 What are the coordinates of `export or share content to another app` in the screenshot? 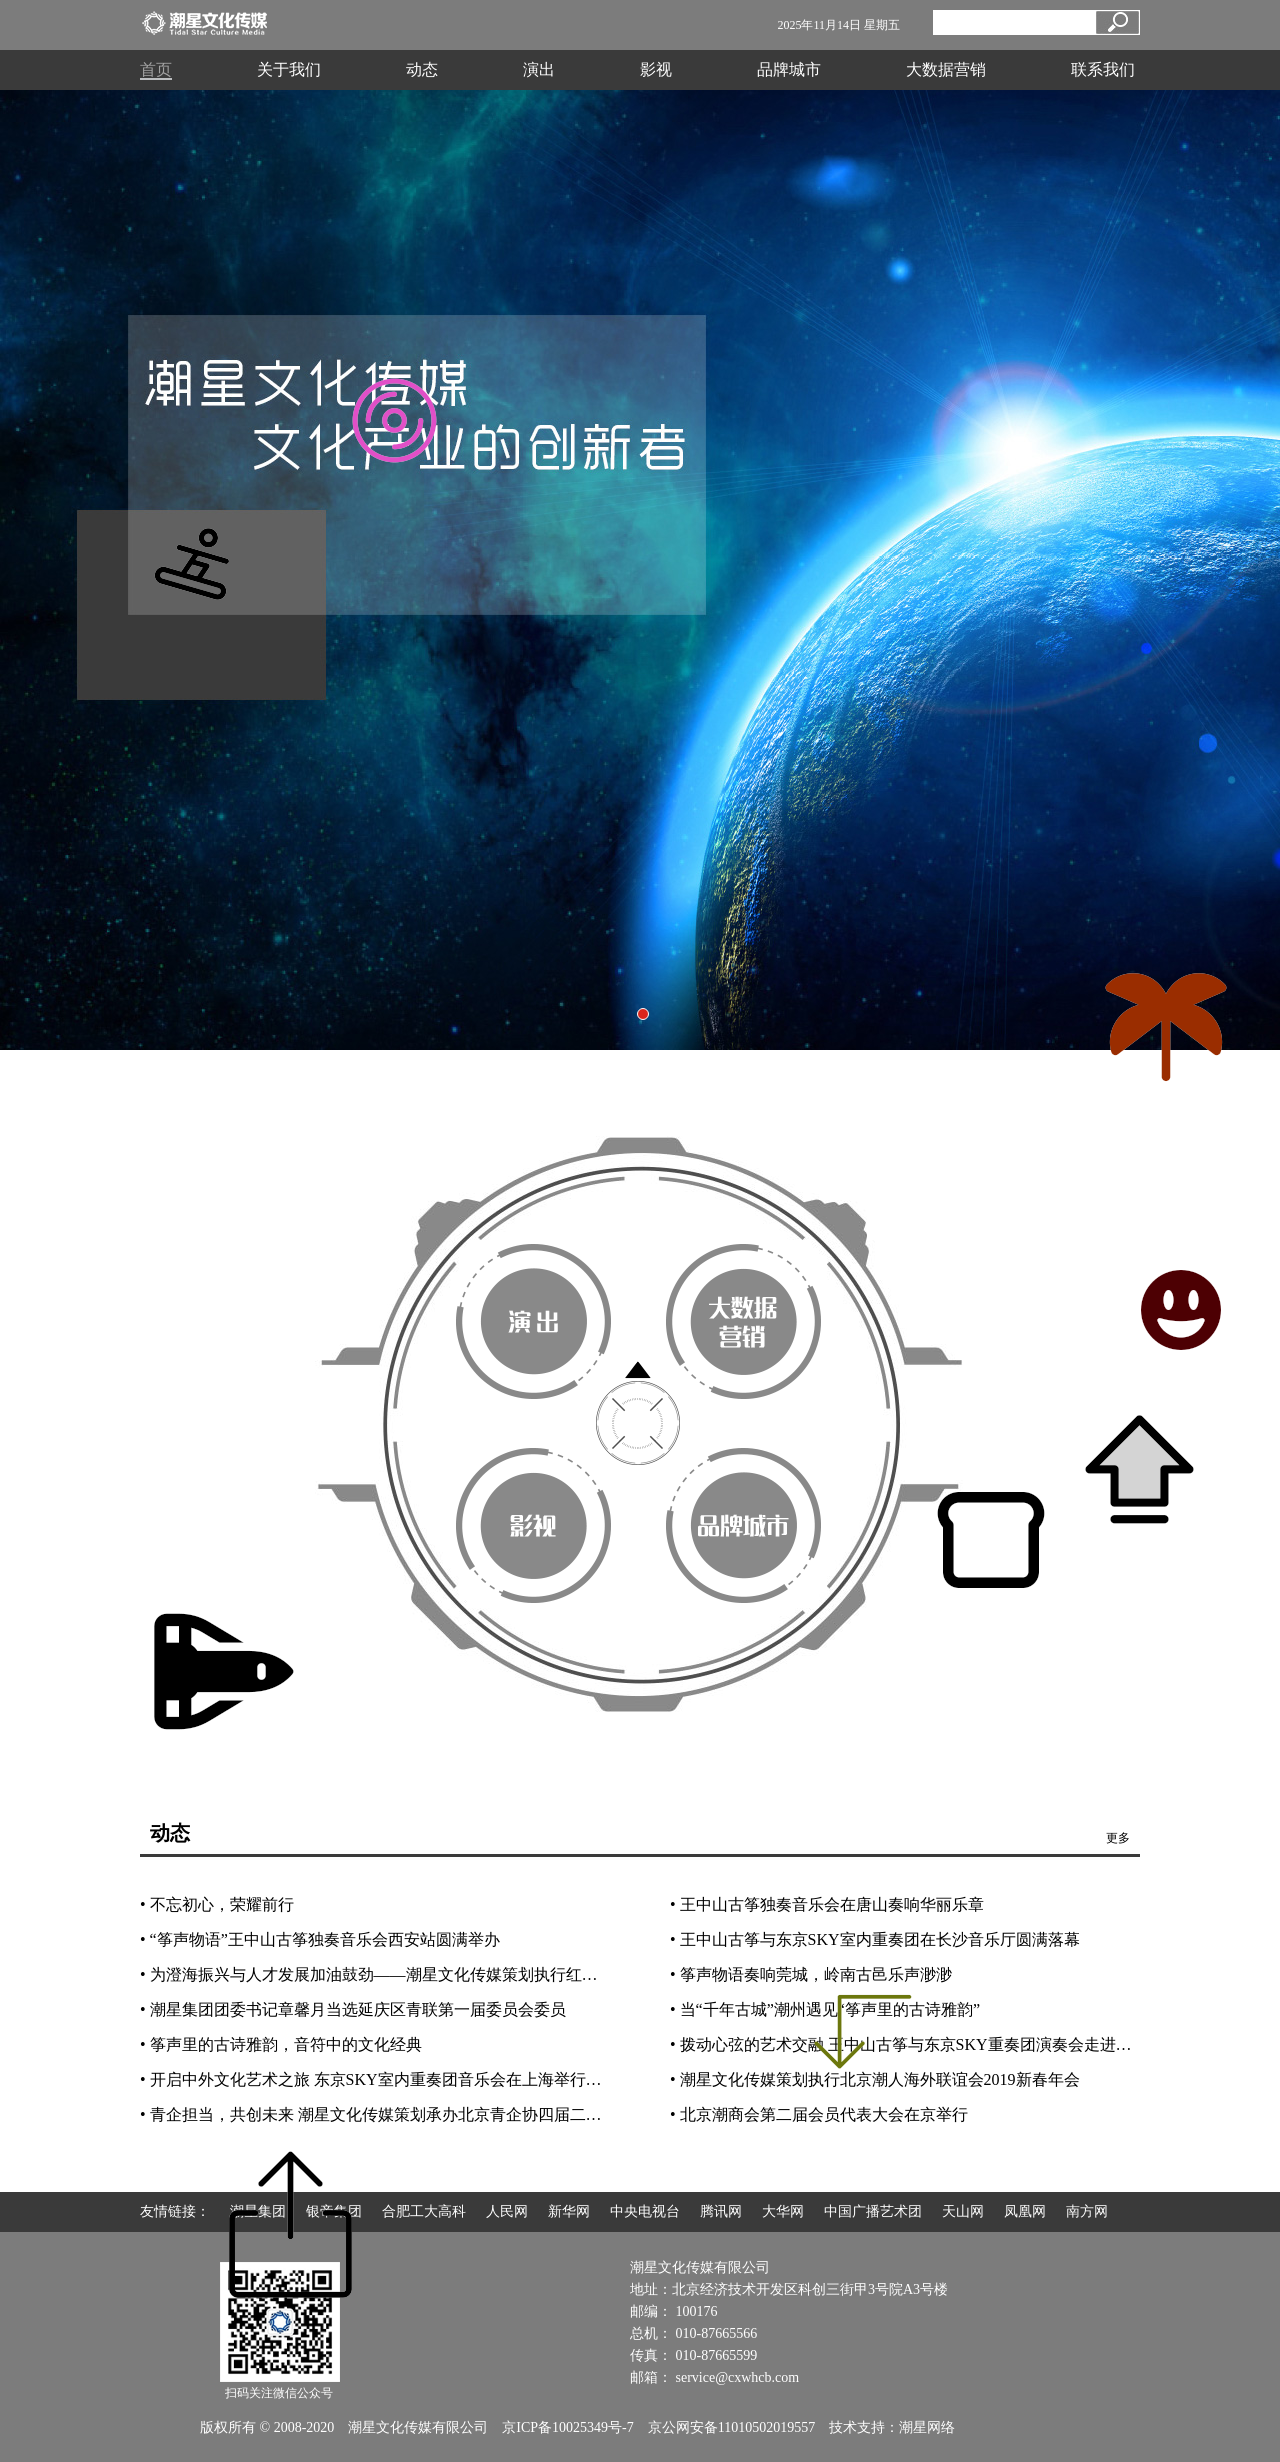 It's located at (290, 2230).